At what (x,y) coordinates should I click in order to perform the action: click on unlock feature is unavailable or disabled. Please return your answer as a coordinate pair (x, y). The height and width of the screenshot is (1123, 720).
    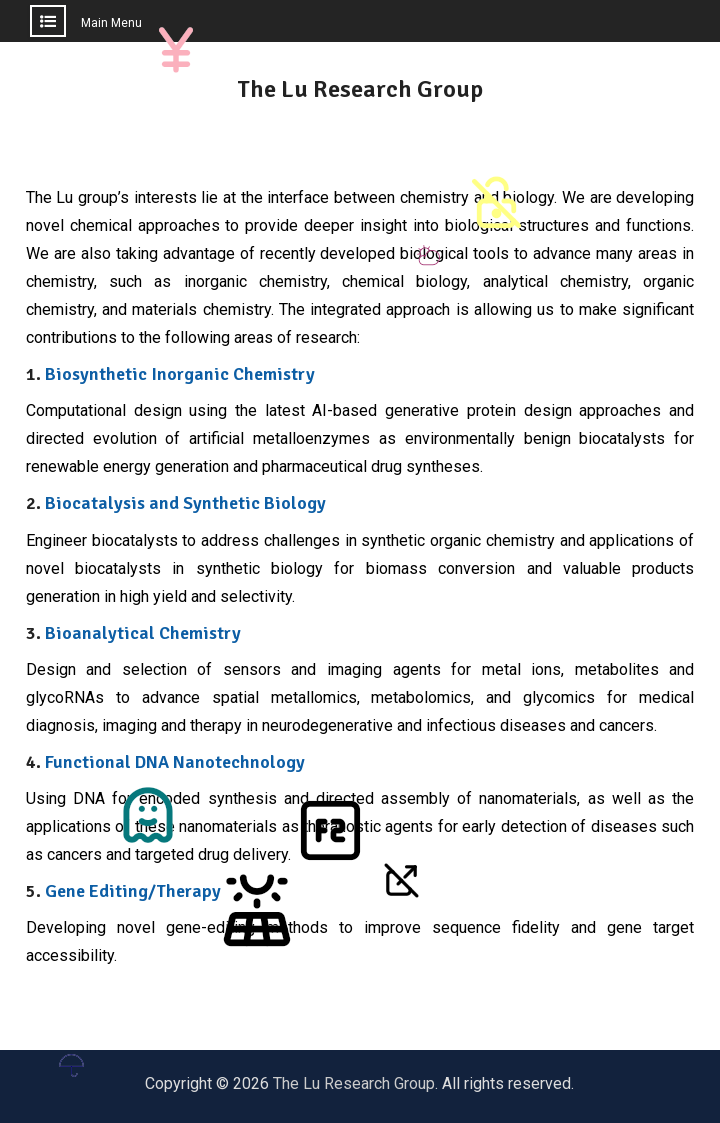
    Looking at the image, I should click on (496, 203).